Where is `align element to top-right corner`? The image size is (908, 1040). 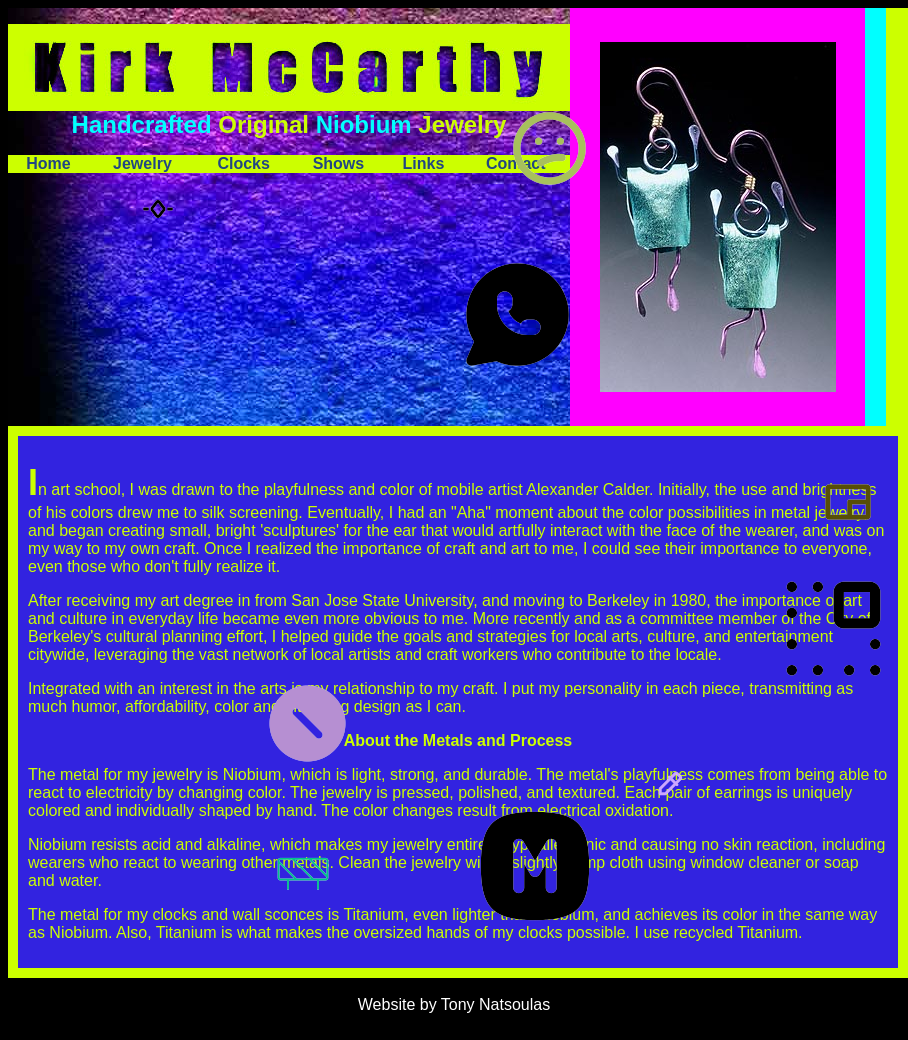 align element to top-right corner is located at coordinates (833, 628).